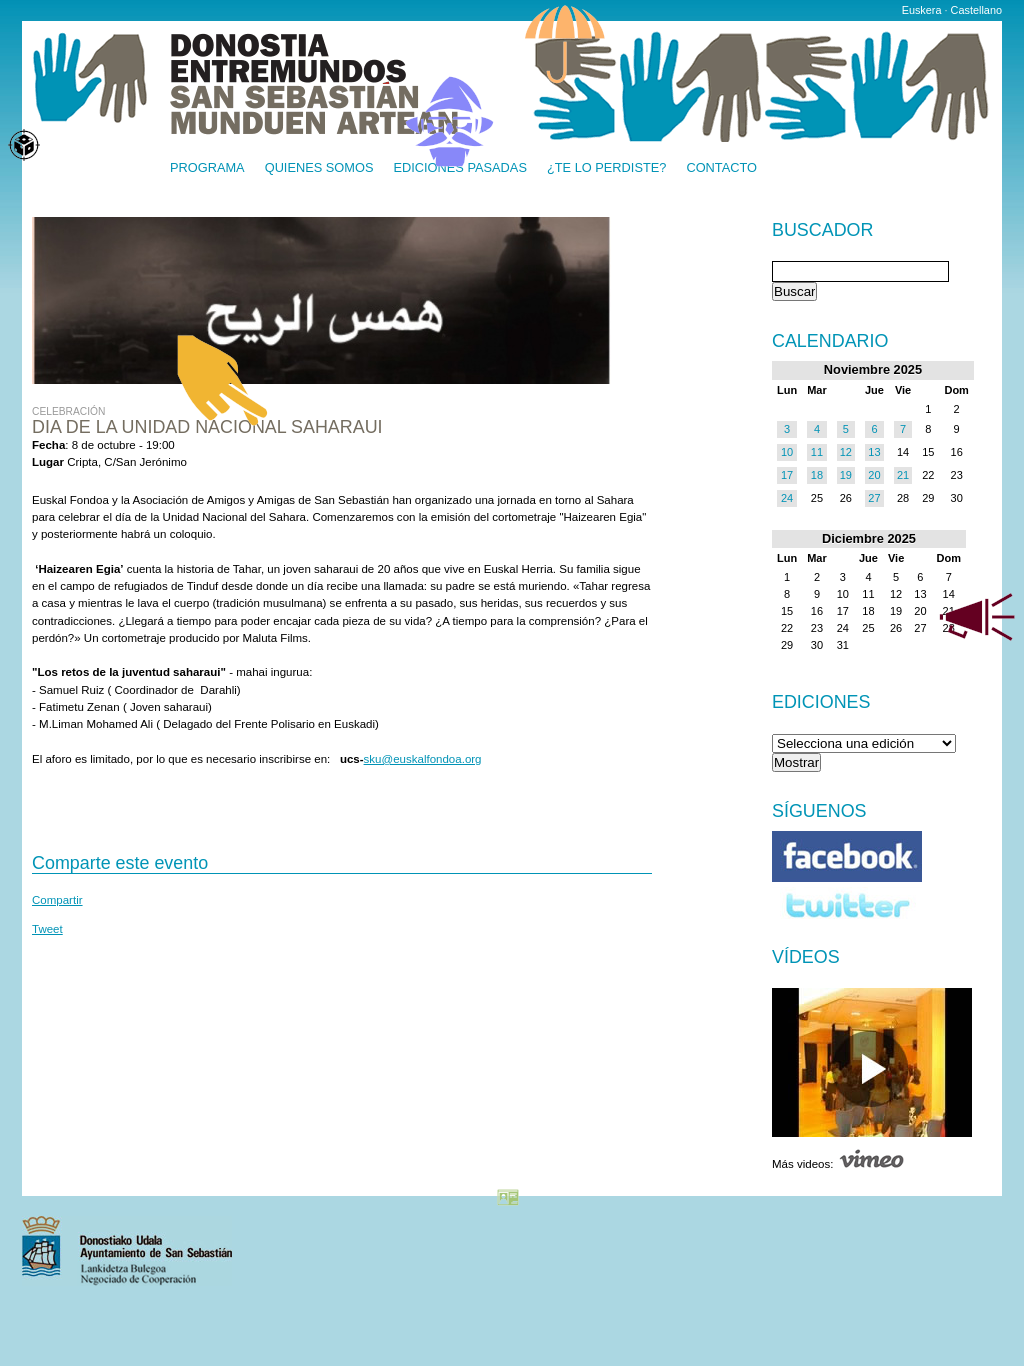 Image resolution: width=1024 pixels, height=1366 pixels. What do you see at coordinates (449, 121) in the screenshot?
I see `access wizard or mage character class` at bounding box center [449, 121].